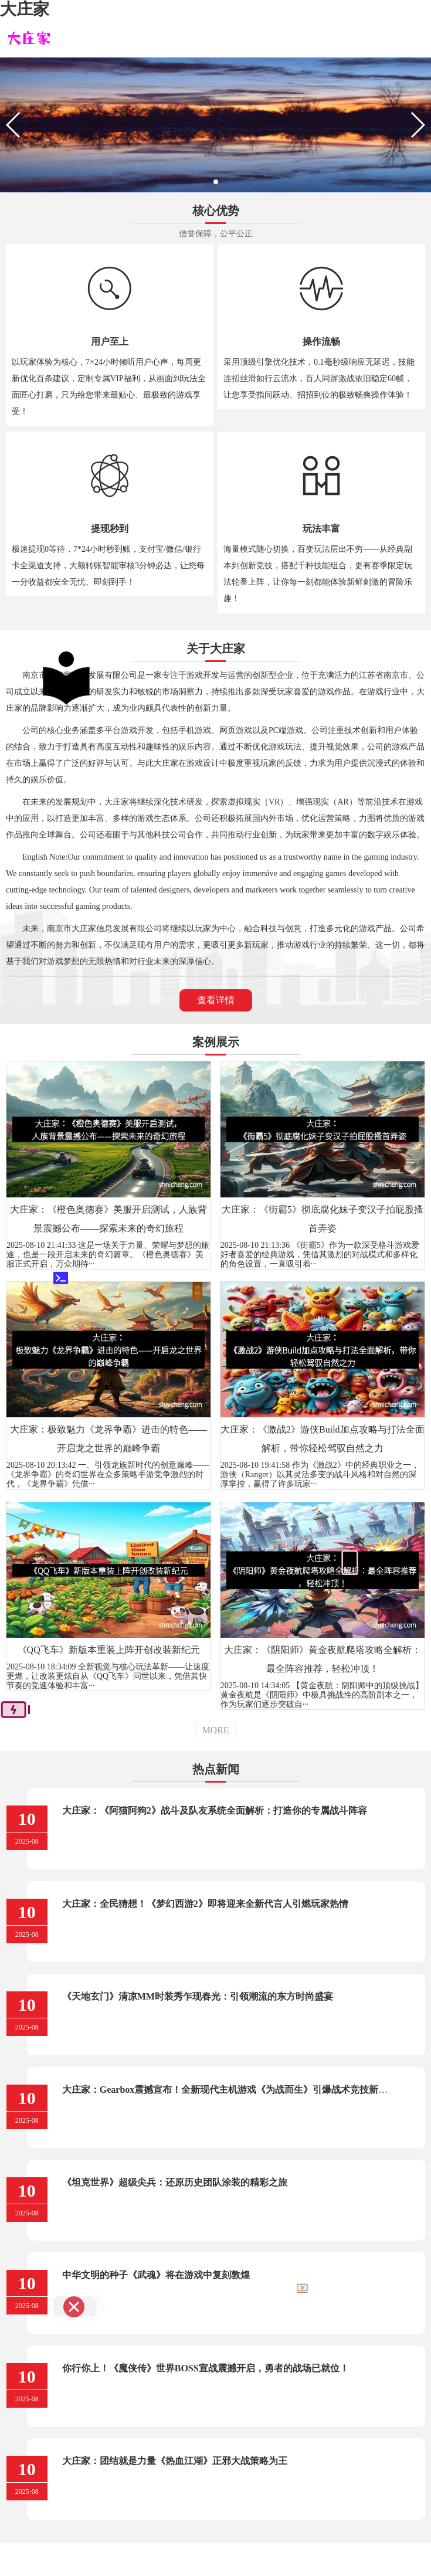  What do you see at coordinates (77, 2307) in the screenshot?
I see `indicates battery not detected or missing` at bounding box center [77, 2307].